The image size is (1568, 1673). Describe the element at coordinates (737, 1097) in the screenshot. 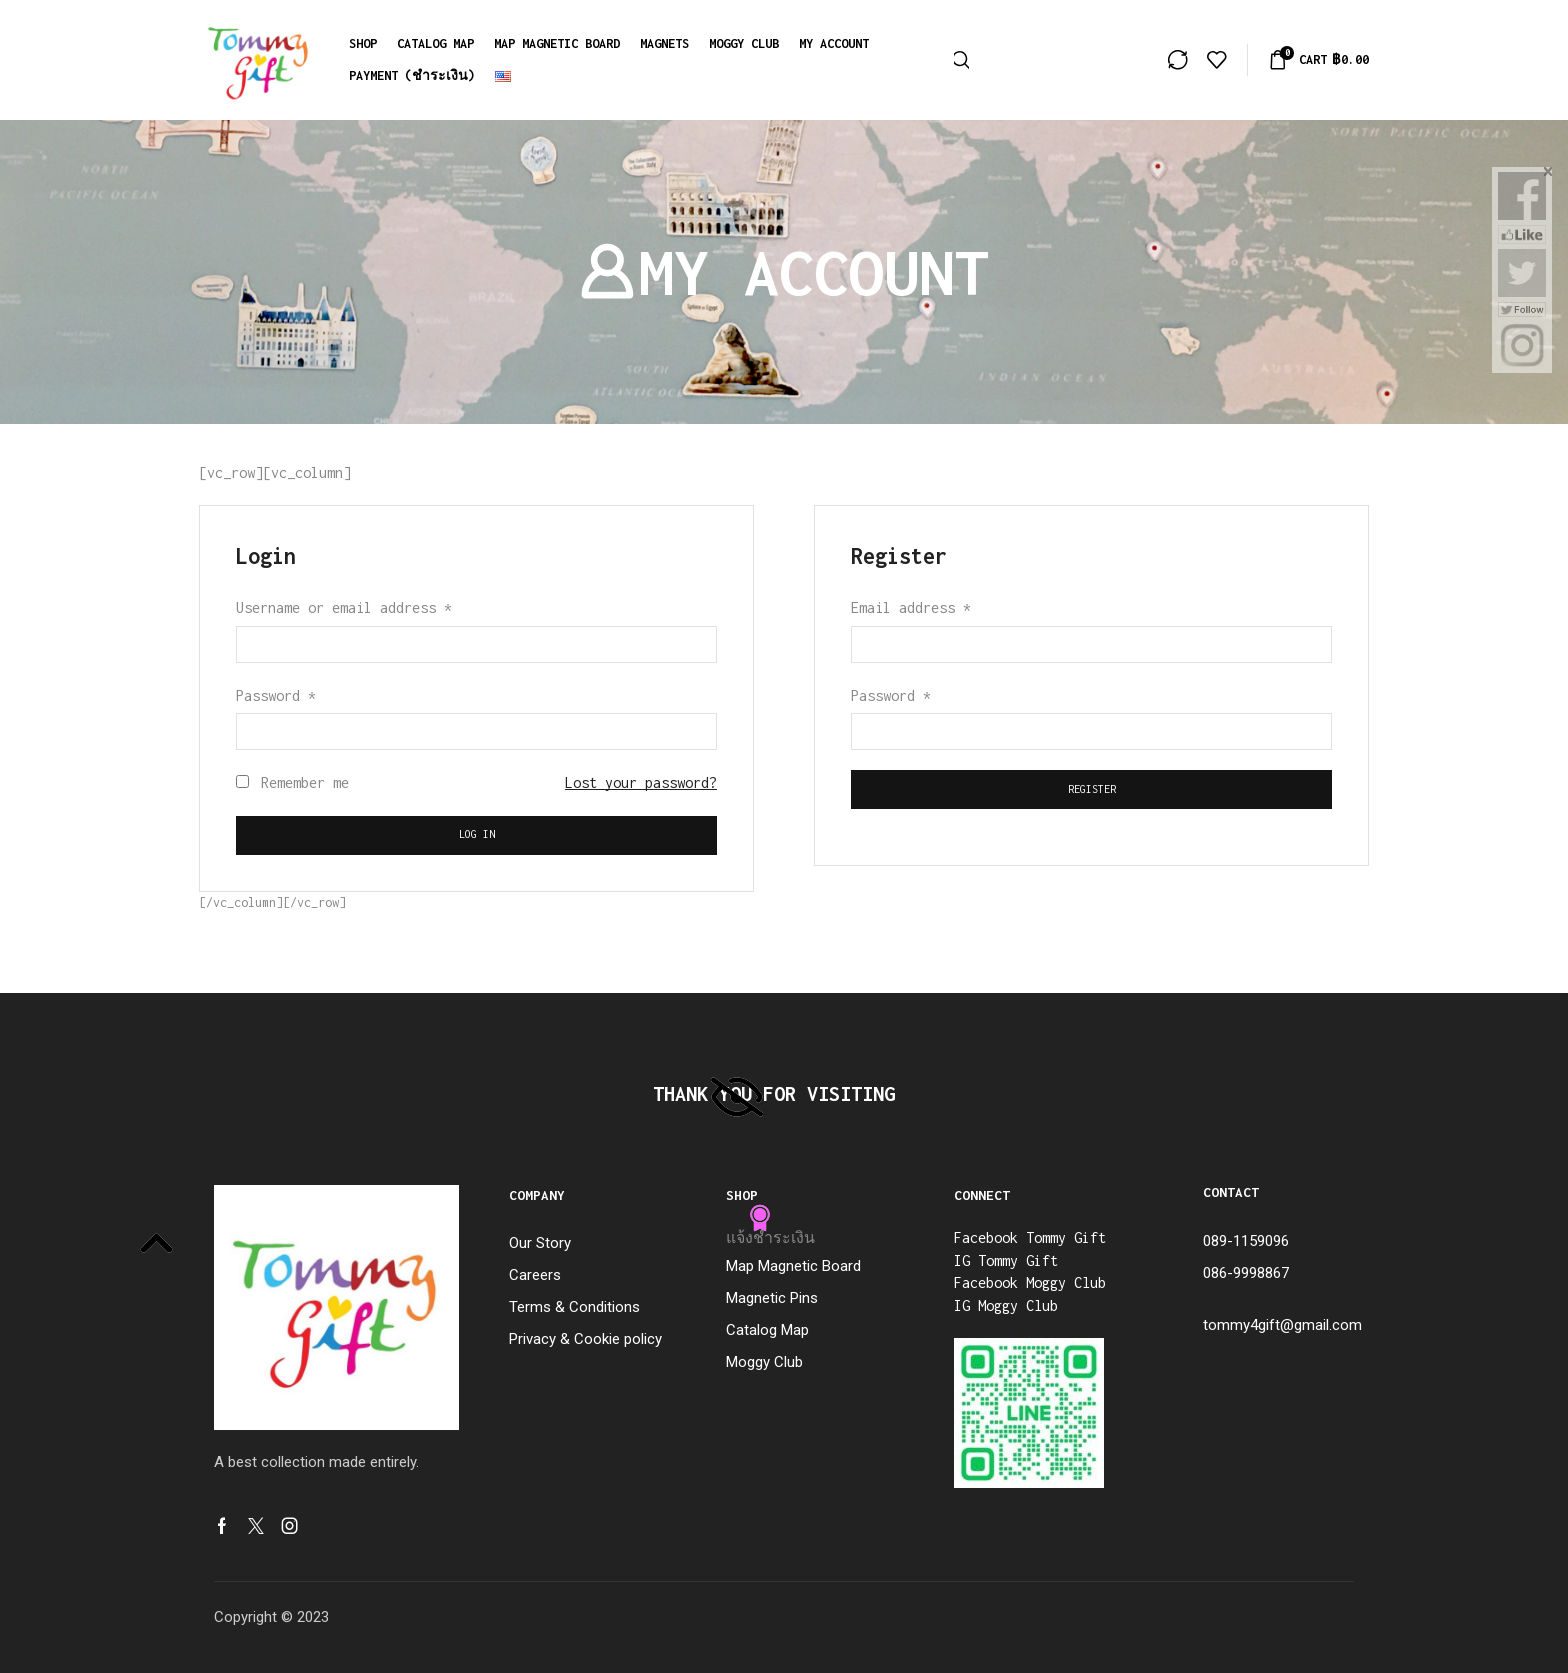

I see `hide content from view` at that location.